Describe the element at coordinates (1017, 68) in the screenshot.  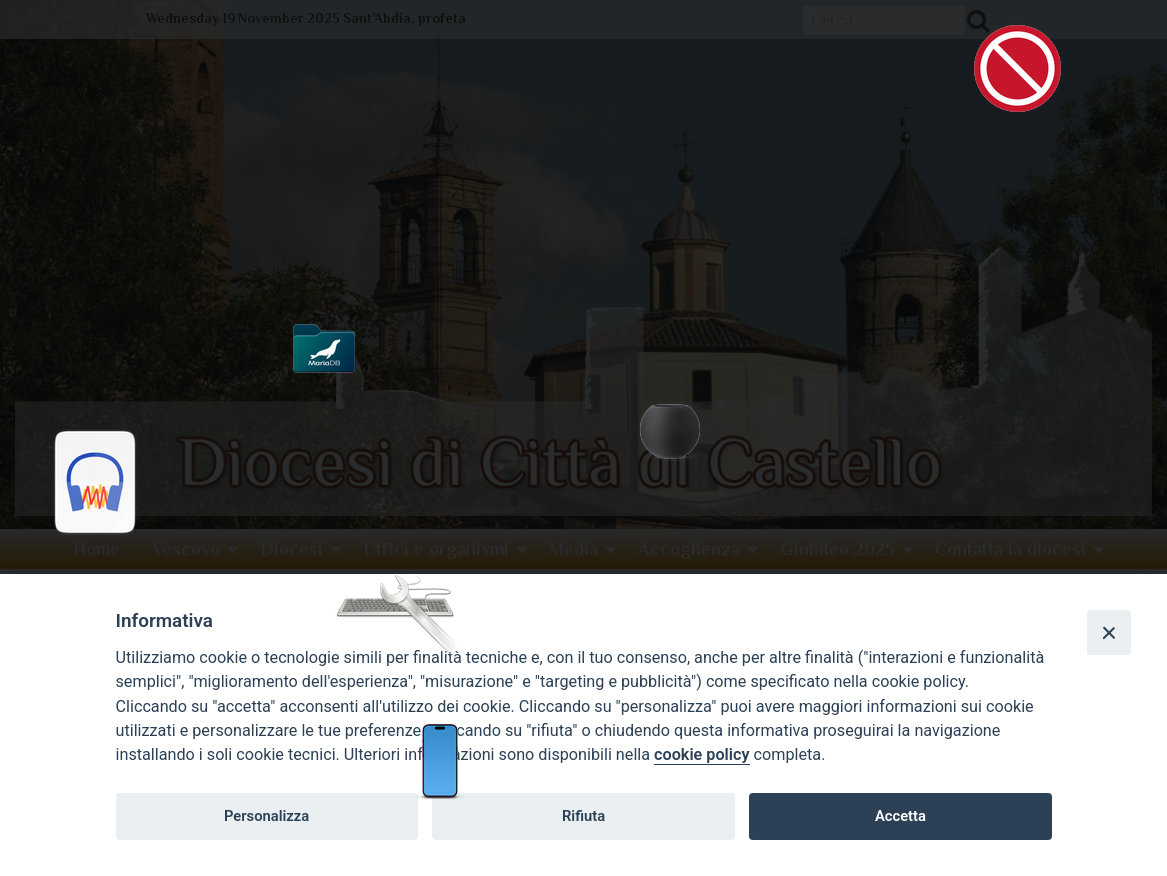
I see `delete selected email message` at that location.